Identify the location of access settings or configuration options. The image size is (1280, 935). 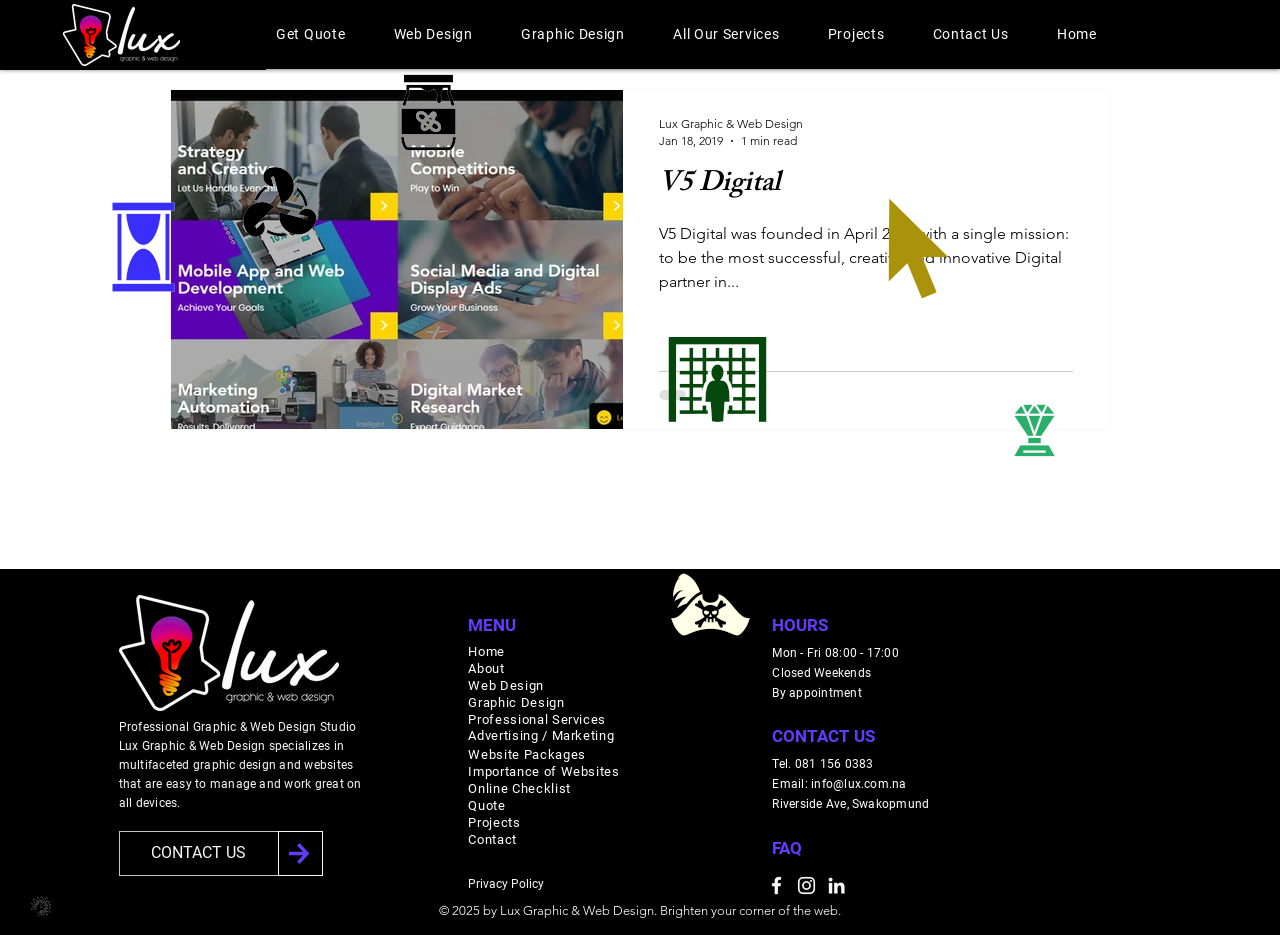
(41, 906).